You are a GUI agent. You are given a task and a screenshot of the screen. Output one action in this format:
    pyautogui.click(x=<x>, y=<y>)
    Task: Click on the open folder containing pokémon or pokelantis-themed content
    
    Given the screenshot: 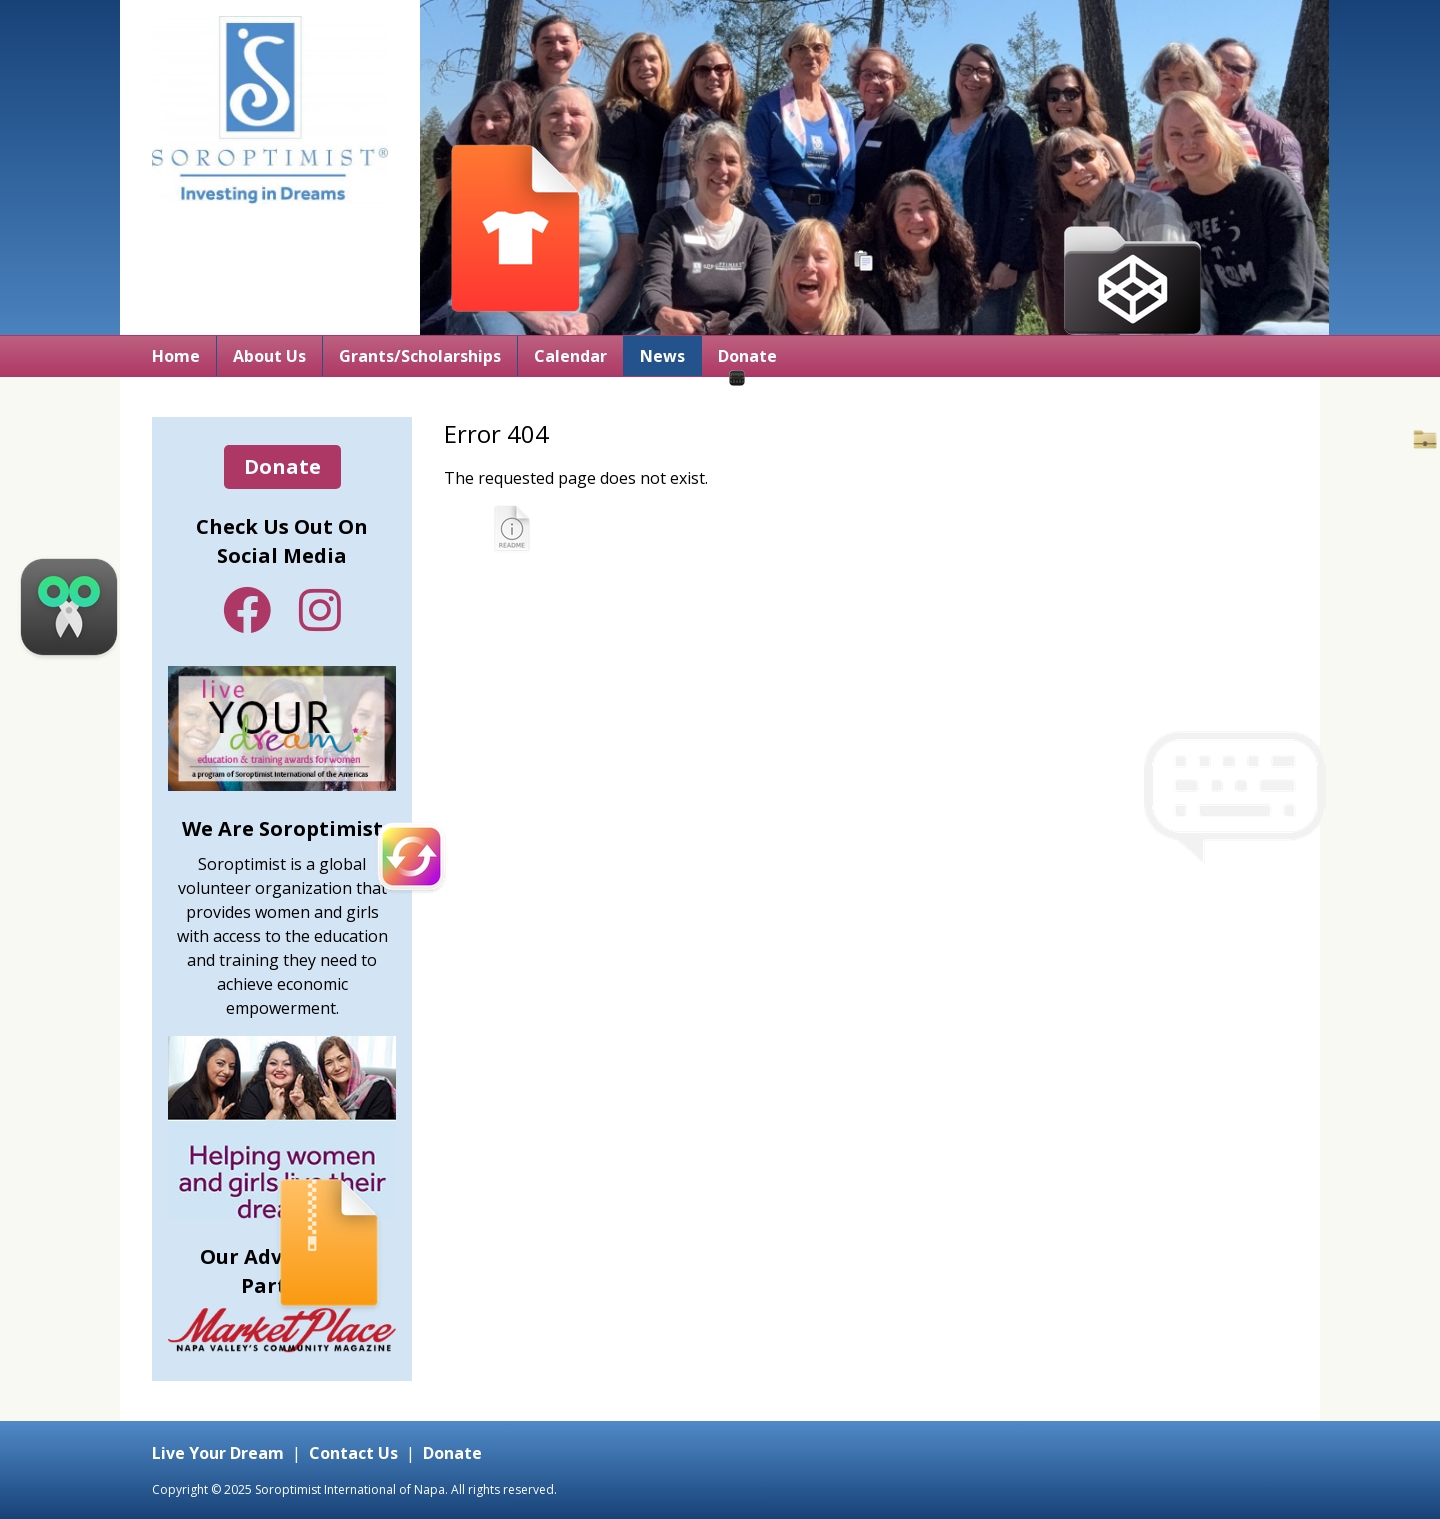 What is the action you would take?
    pyautogui.click(x=1425, y=440)
    